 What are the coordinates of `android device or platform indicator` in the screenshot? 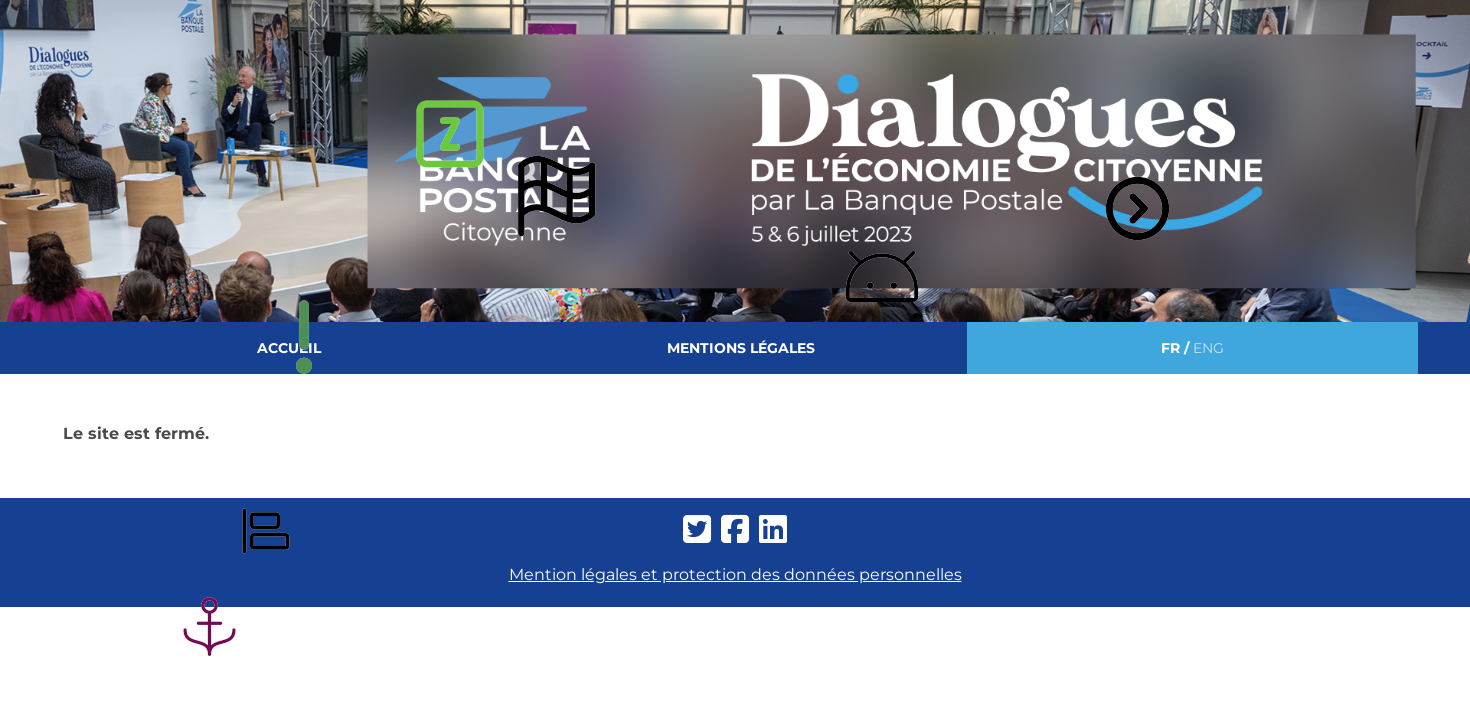 It's located at (882, 279).